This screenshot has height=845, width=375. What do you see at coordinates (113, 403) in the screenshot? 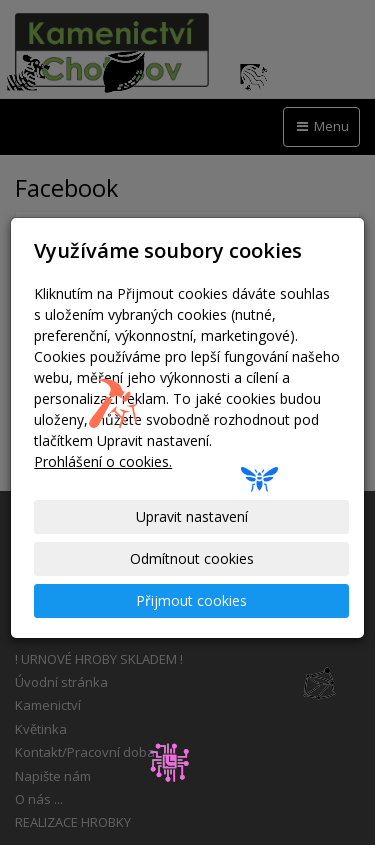
I see `access construction or building tools` at bounding box center [113, 403].